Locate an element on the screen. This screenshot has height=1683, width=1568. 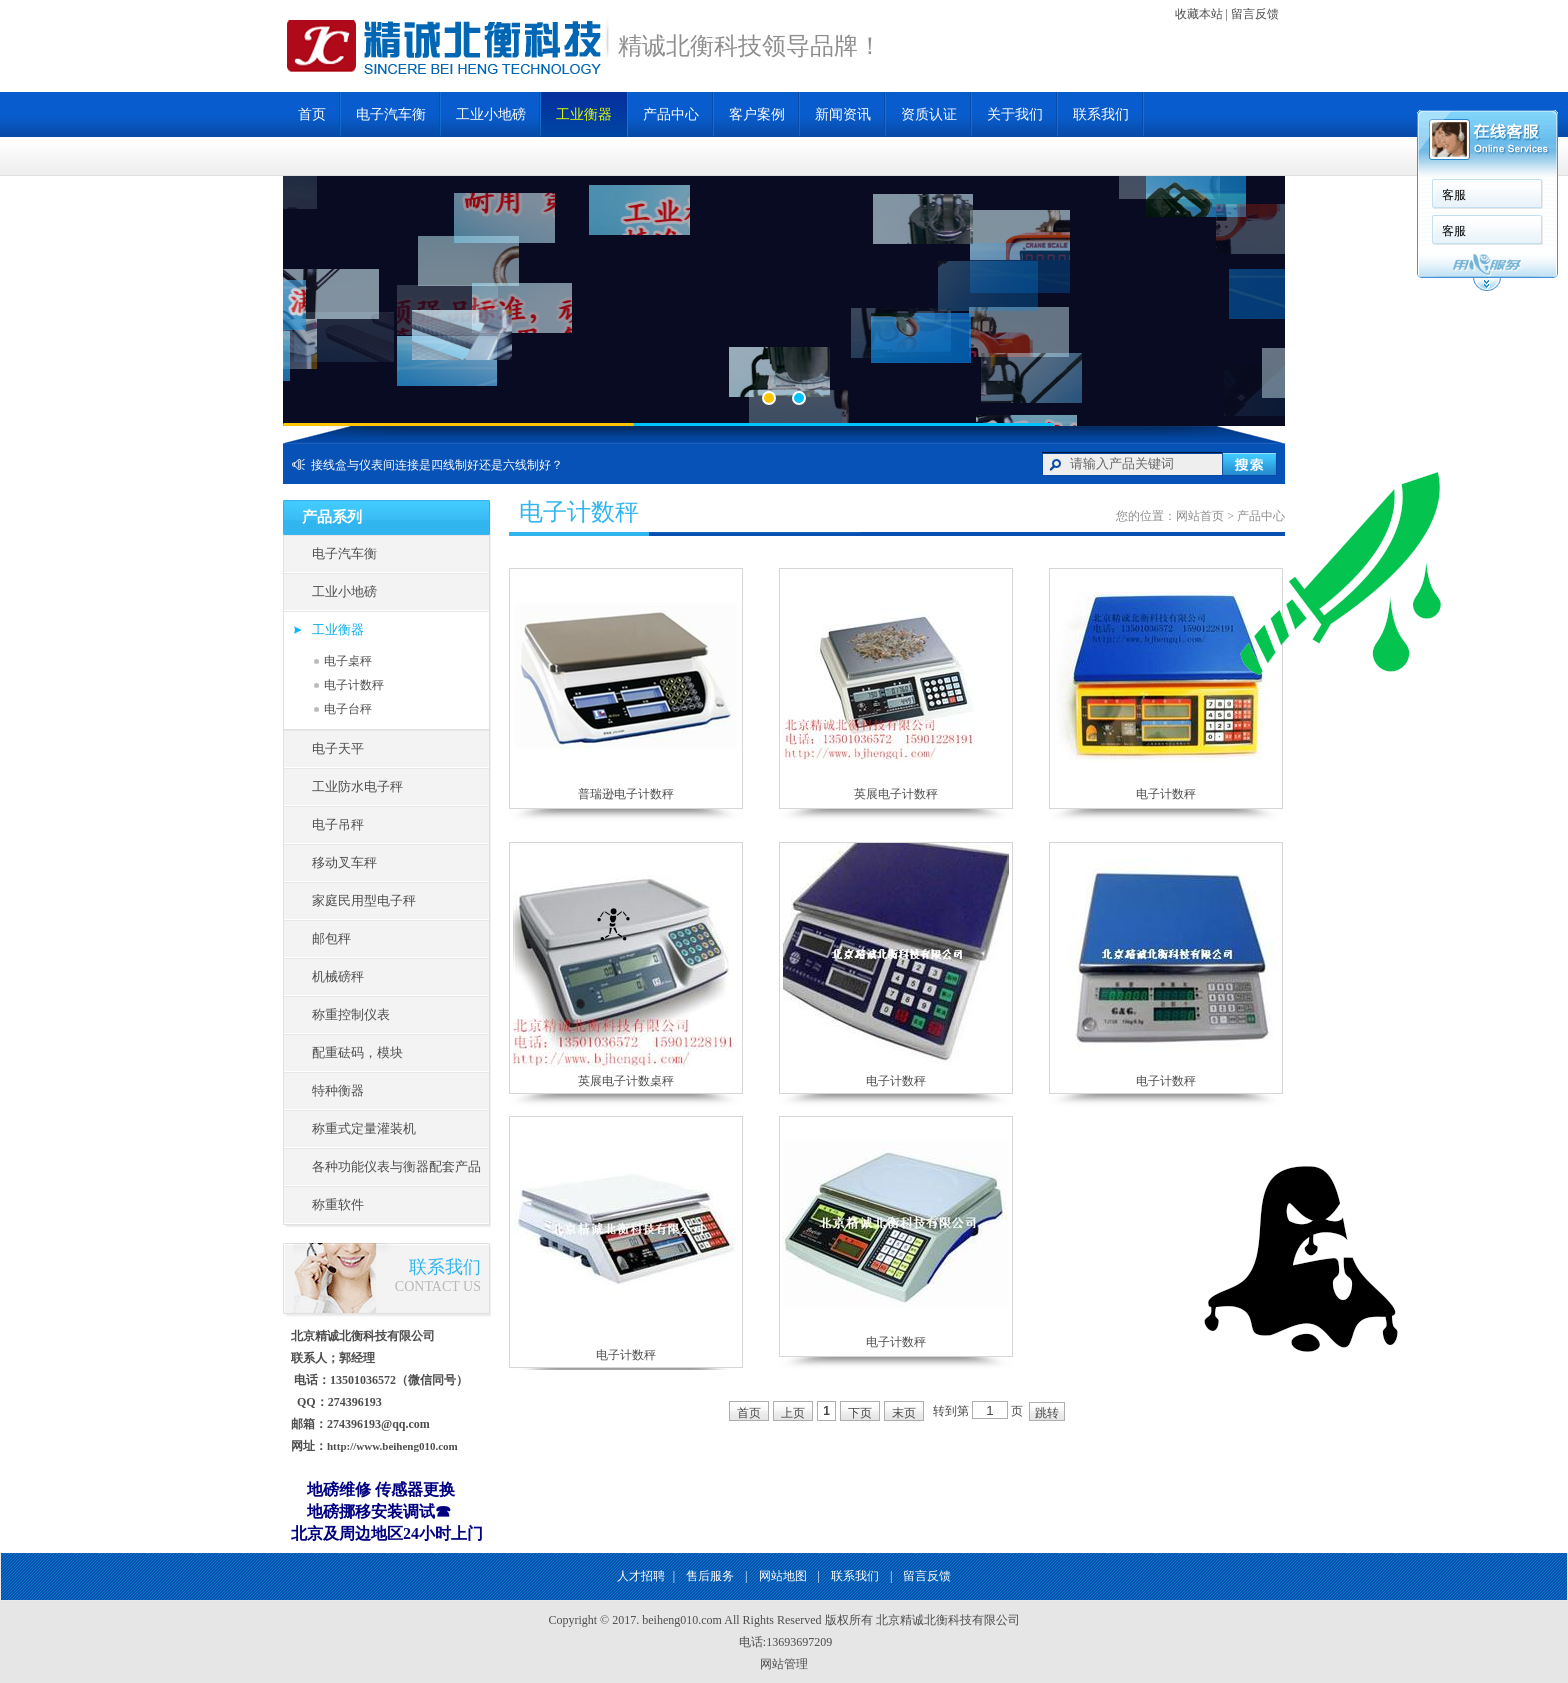
access puppet or marionette controls is located at coordinates (613, 924).